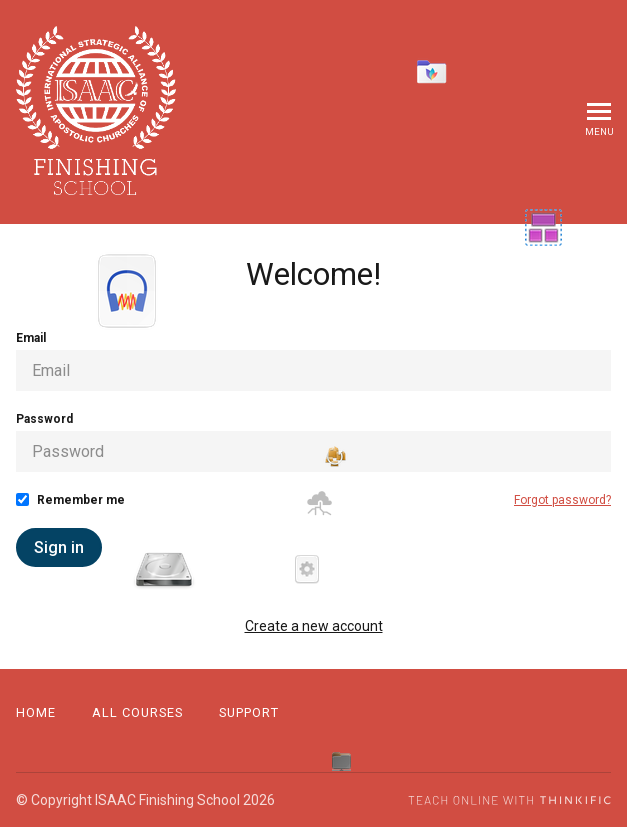 This screenshot has width=627, height=827. I want to click on access hard drive storage settings, so click(164, 571).